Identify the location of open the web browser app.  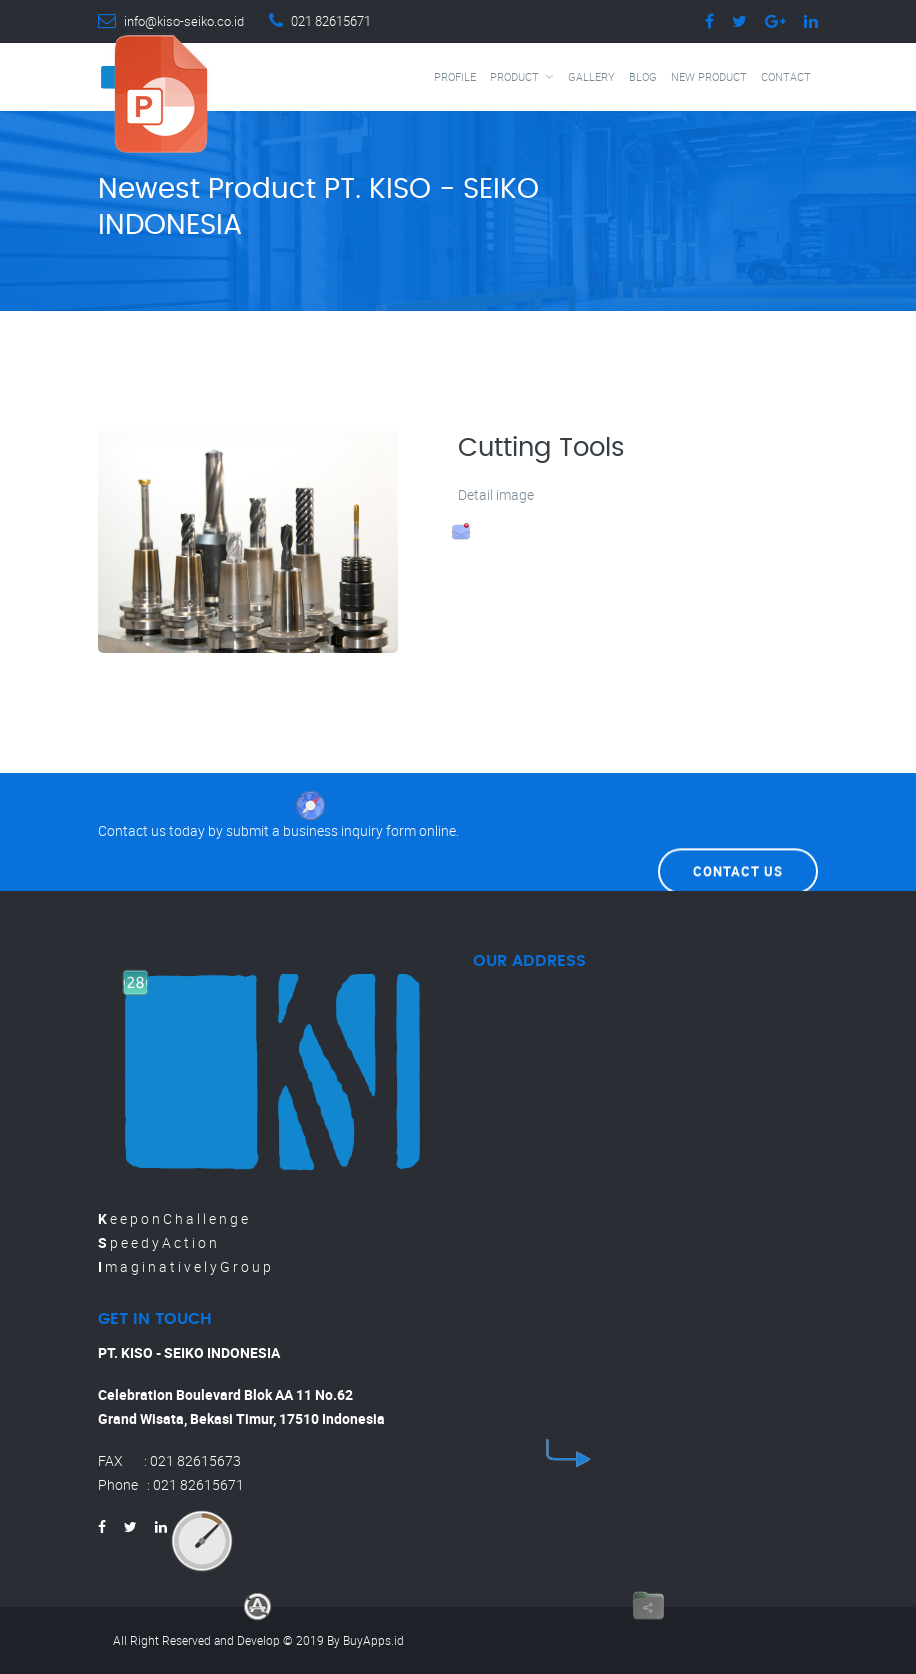
(310, 805).